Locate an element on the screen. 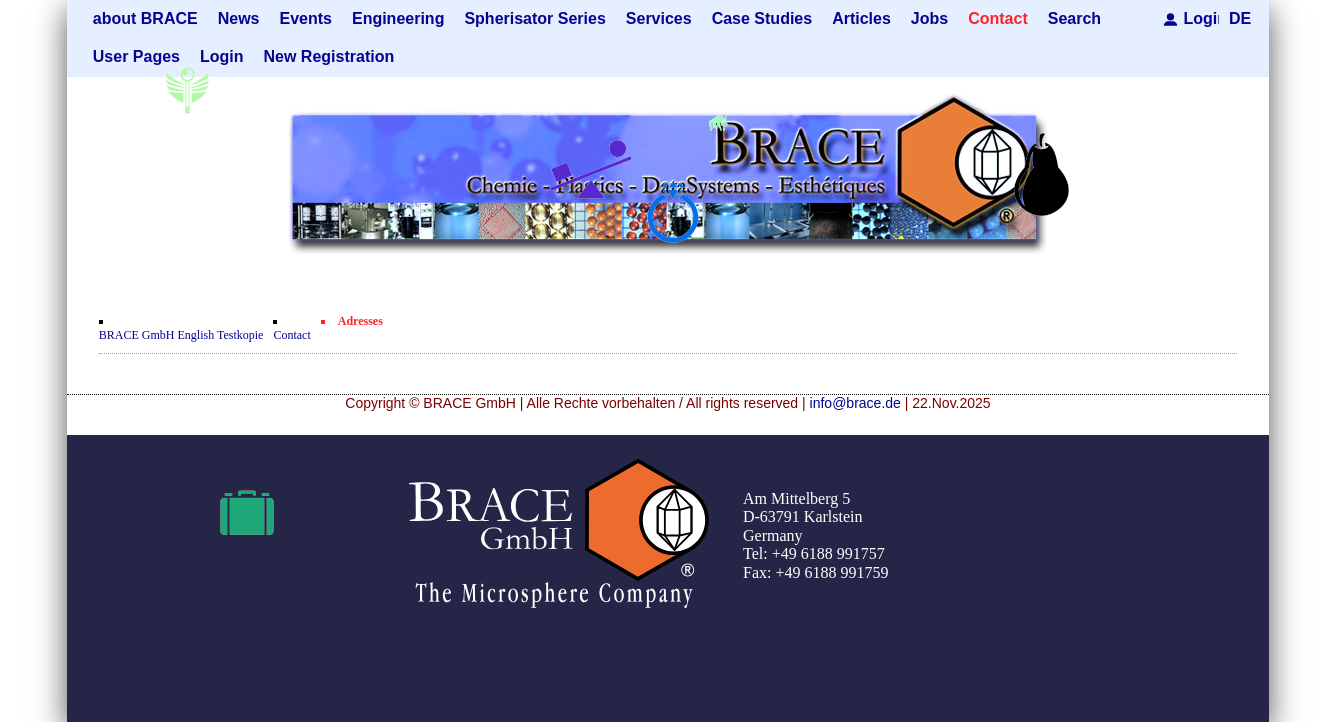 The height and width of the screenshot is (722, 1336). view jewelry or accessories collection is located at coordinates (673, 213).